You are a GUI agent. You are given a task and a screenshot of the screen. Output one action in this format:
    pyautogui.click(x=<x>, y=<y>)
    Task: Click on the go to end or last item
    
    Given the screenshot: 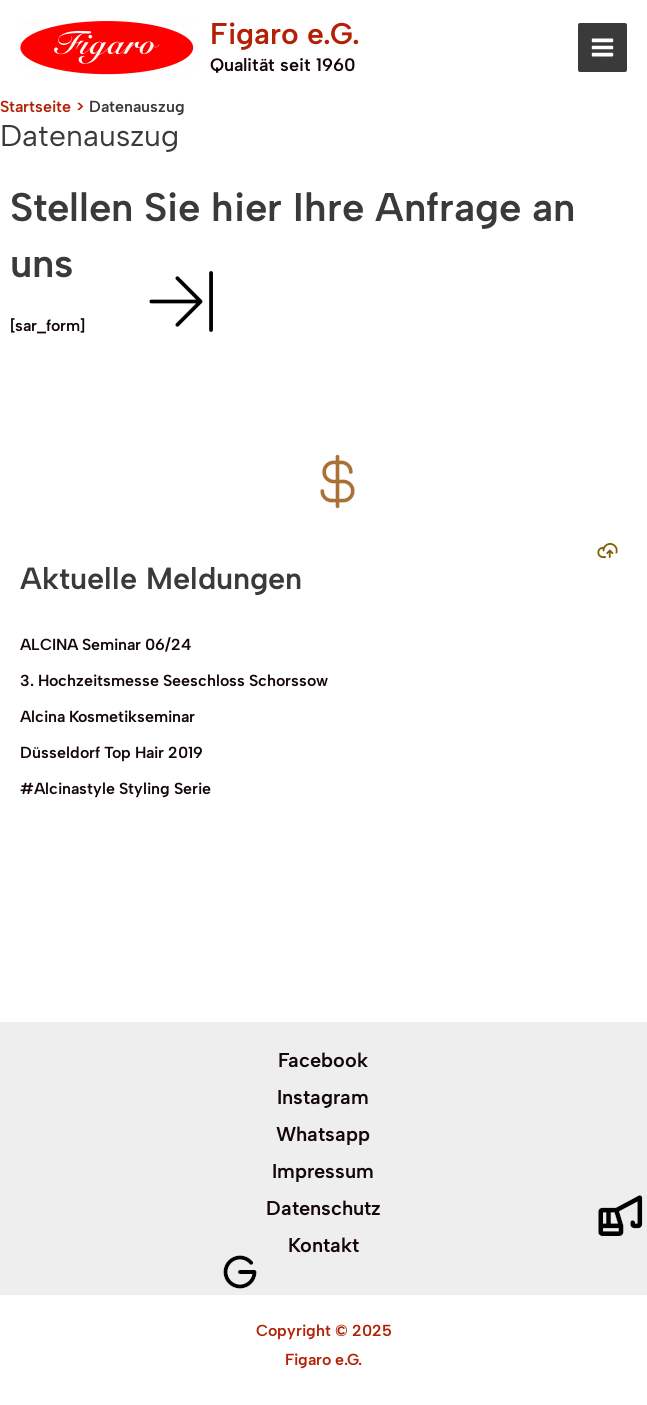 What is the action you would take?
    pyautogui.click(x=182, y=301)
    